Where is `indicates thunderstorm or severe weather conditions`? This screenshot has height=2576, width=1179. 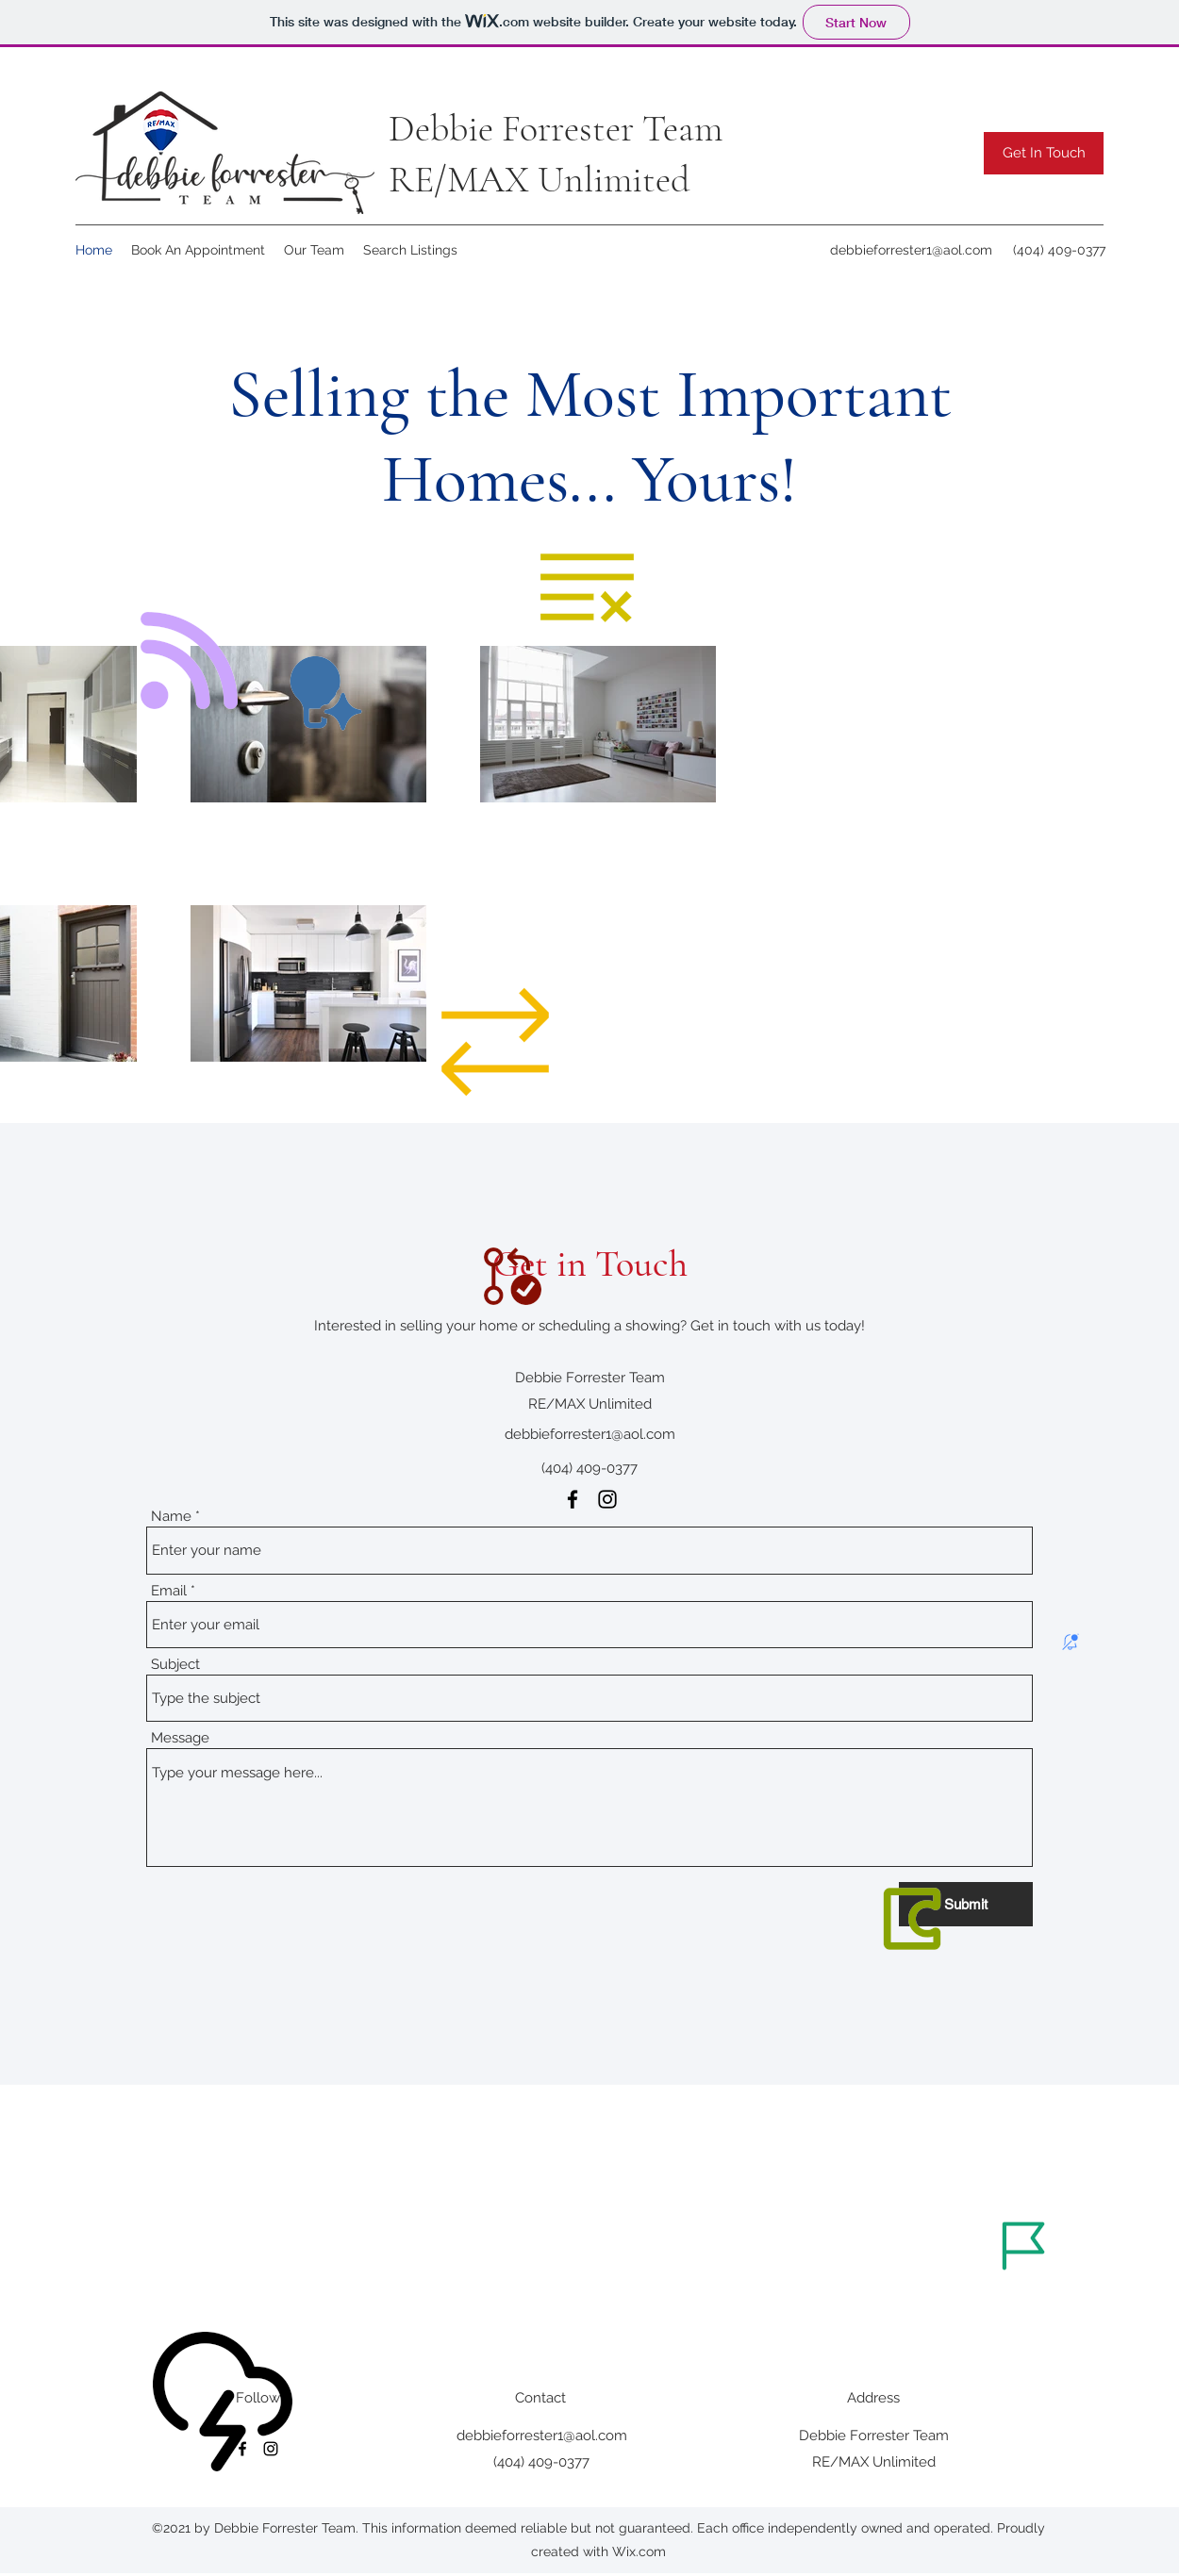
indicates thunderstorm or severe weather conditions is located at coordinates (223, 2402).